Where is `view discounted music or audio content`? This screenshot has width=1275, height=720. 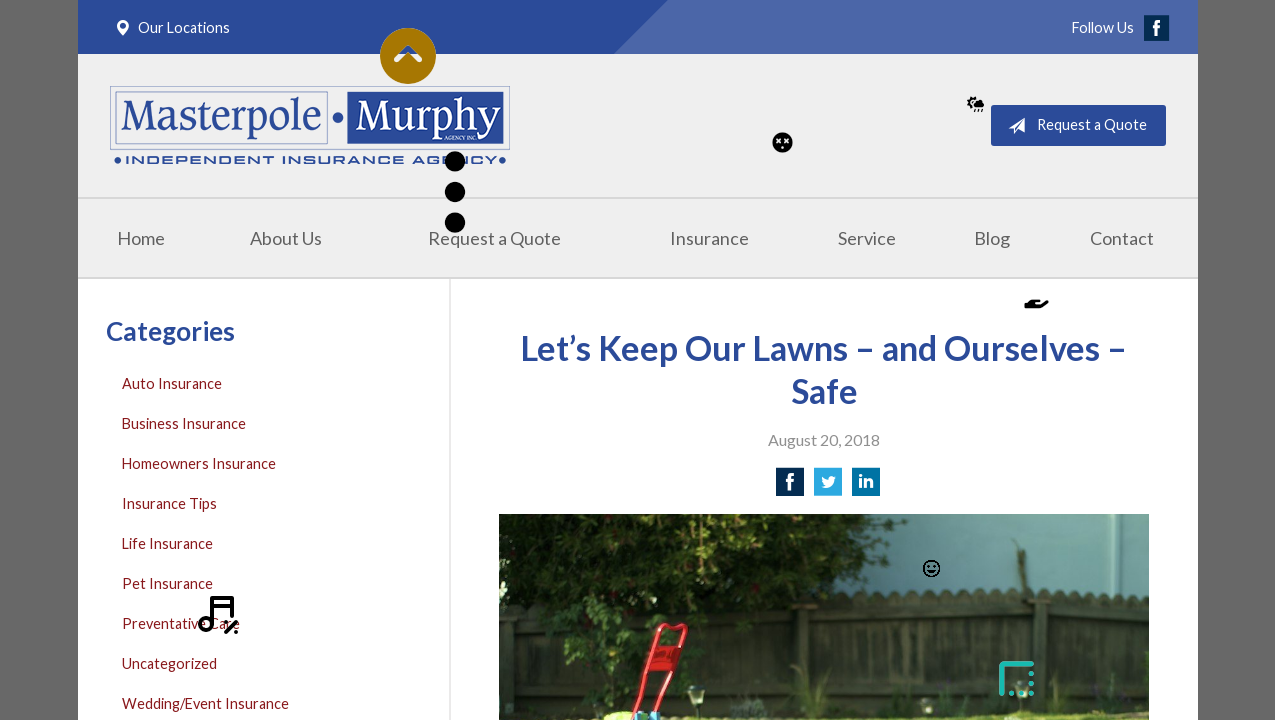 view discounted music or audio content is located at coordinates (218, 614).